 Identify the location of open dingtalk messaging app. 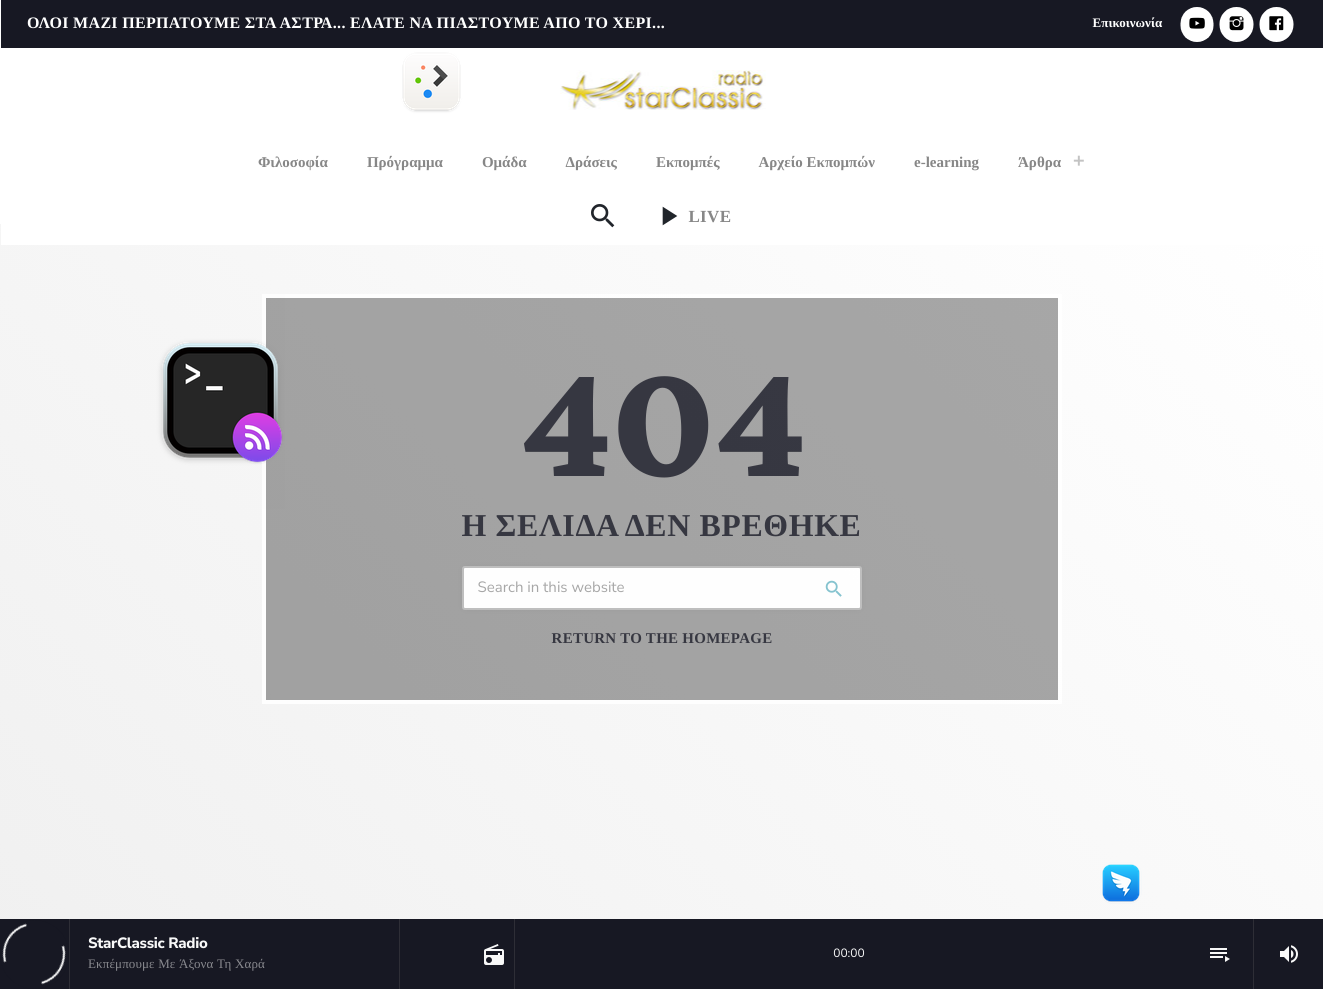
(1121, 883).